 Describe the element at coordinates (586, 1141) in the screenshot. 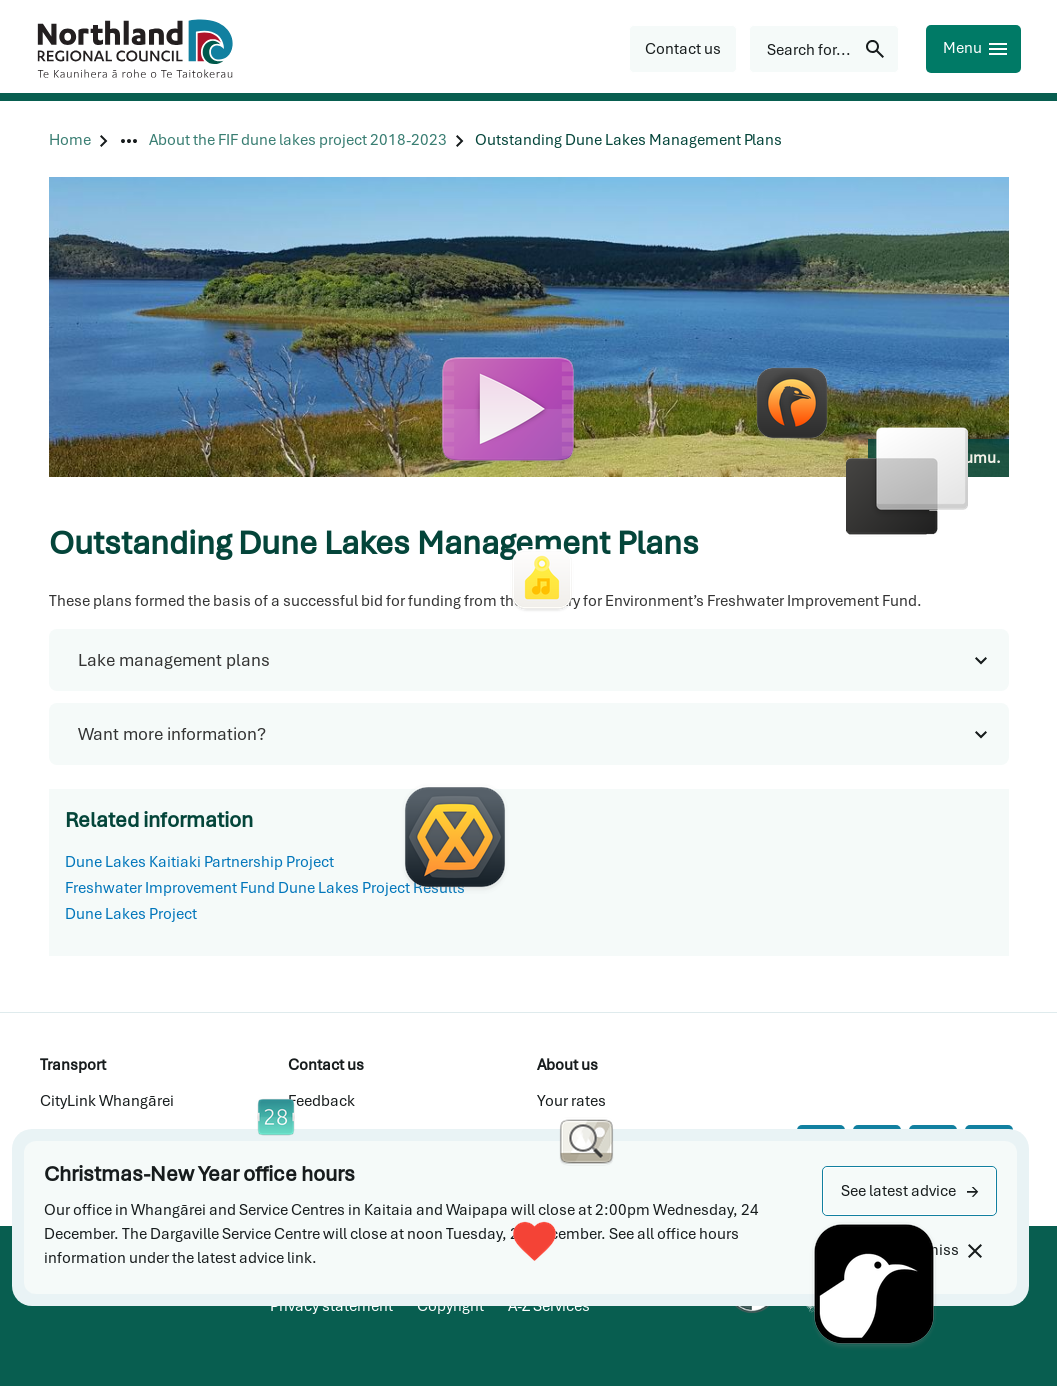

I see `open eye of gnome image viewer` at that location.